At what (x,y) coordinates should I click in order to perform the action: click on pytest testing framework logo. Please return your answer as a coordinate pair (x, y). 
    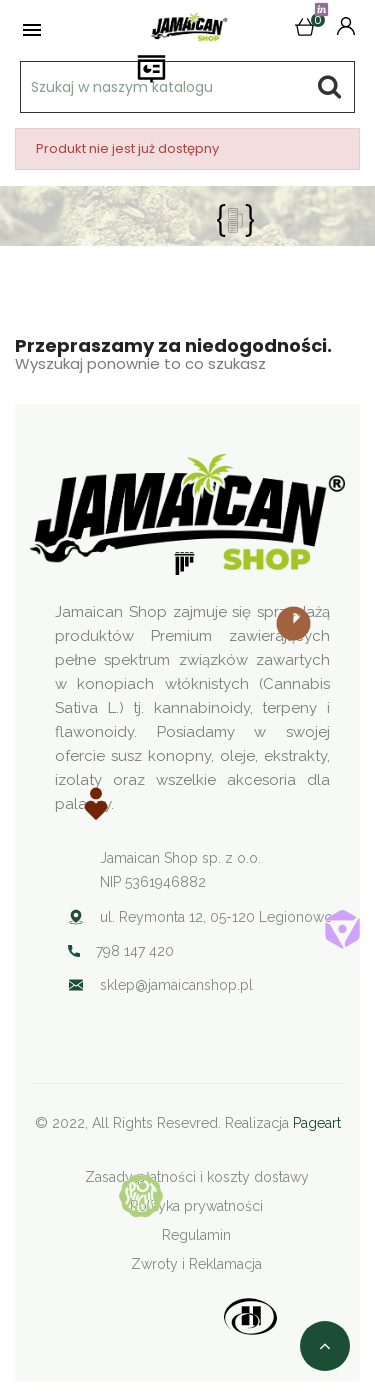
    Looking at the image, I should click on (184, 563).